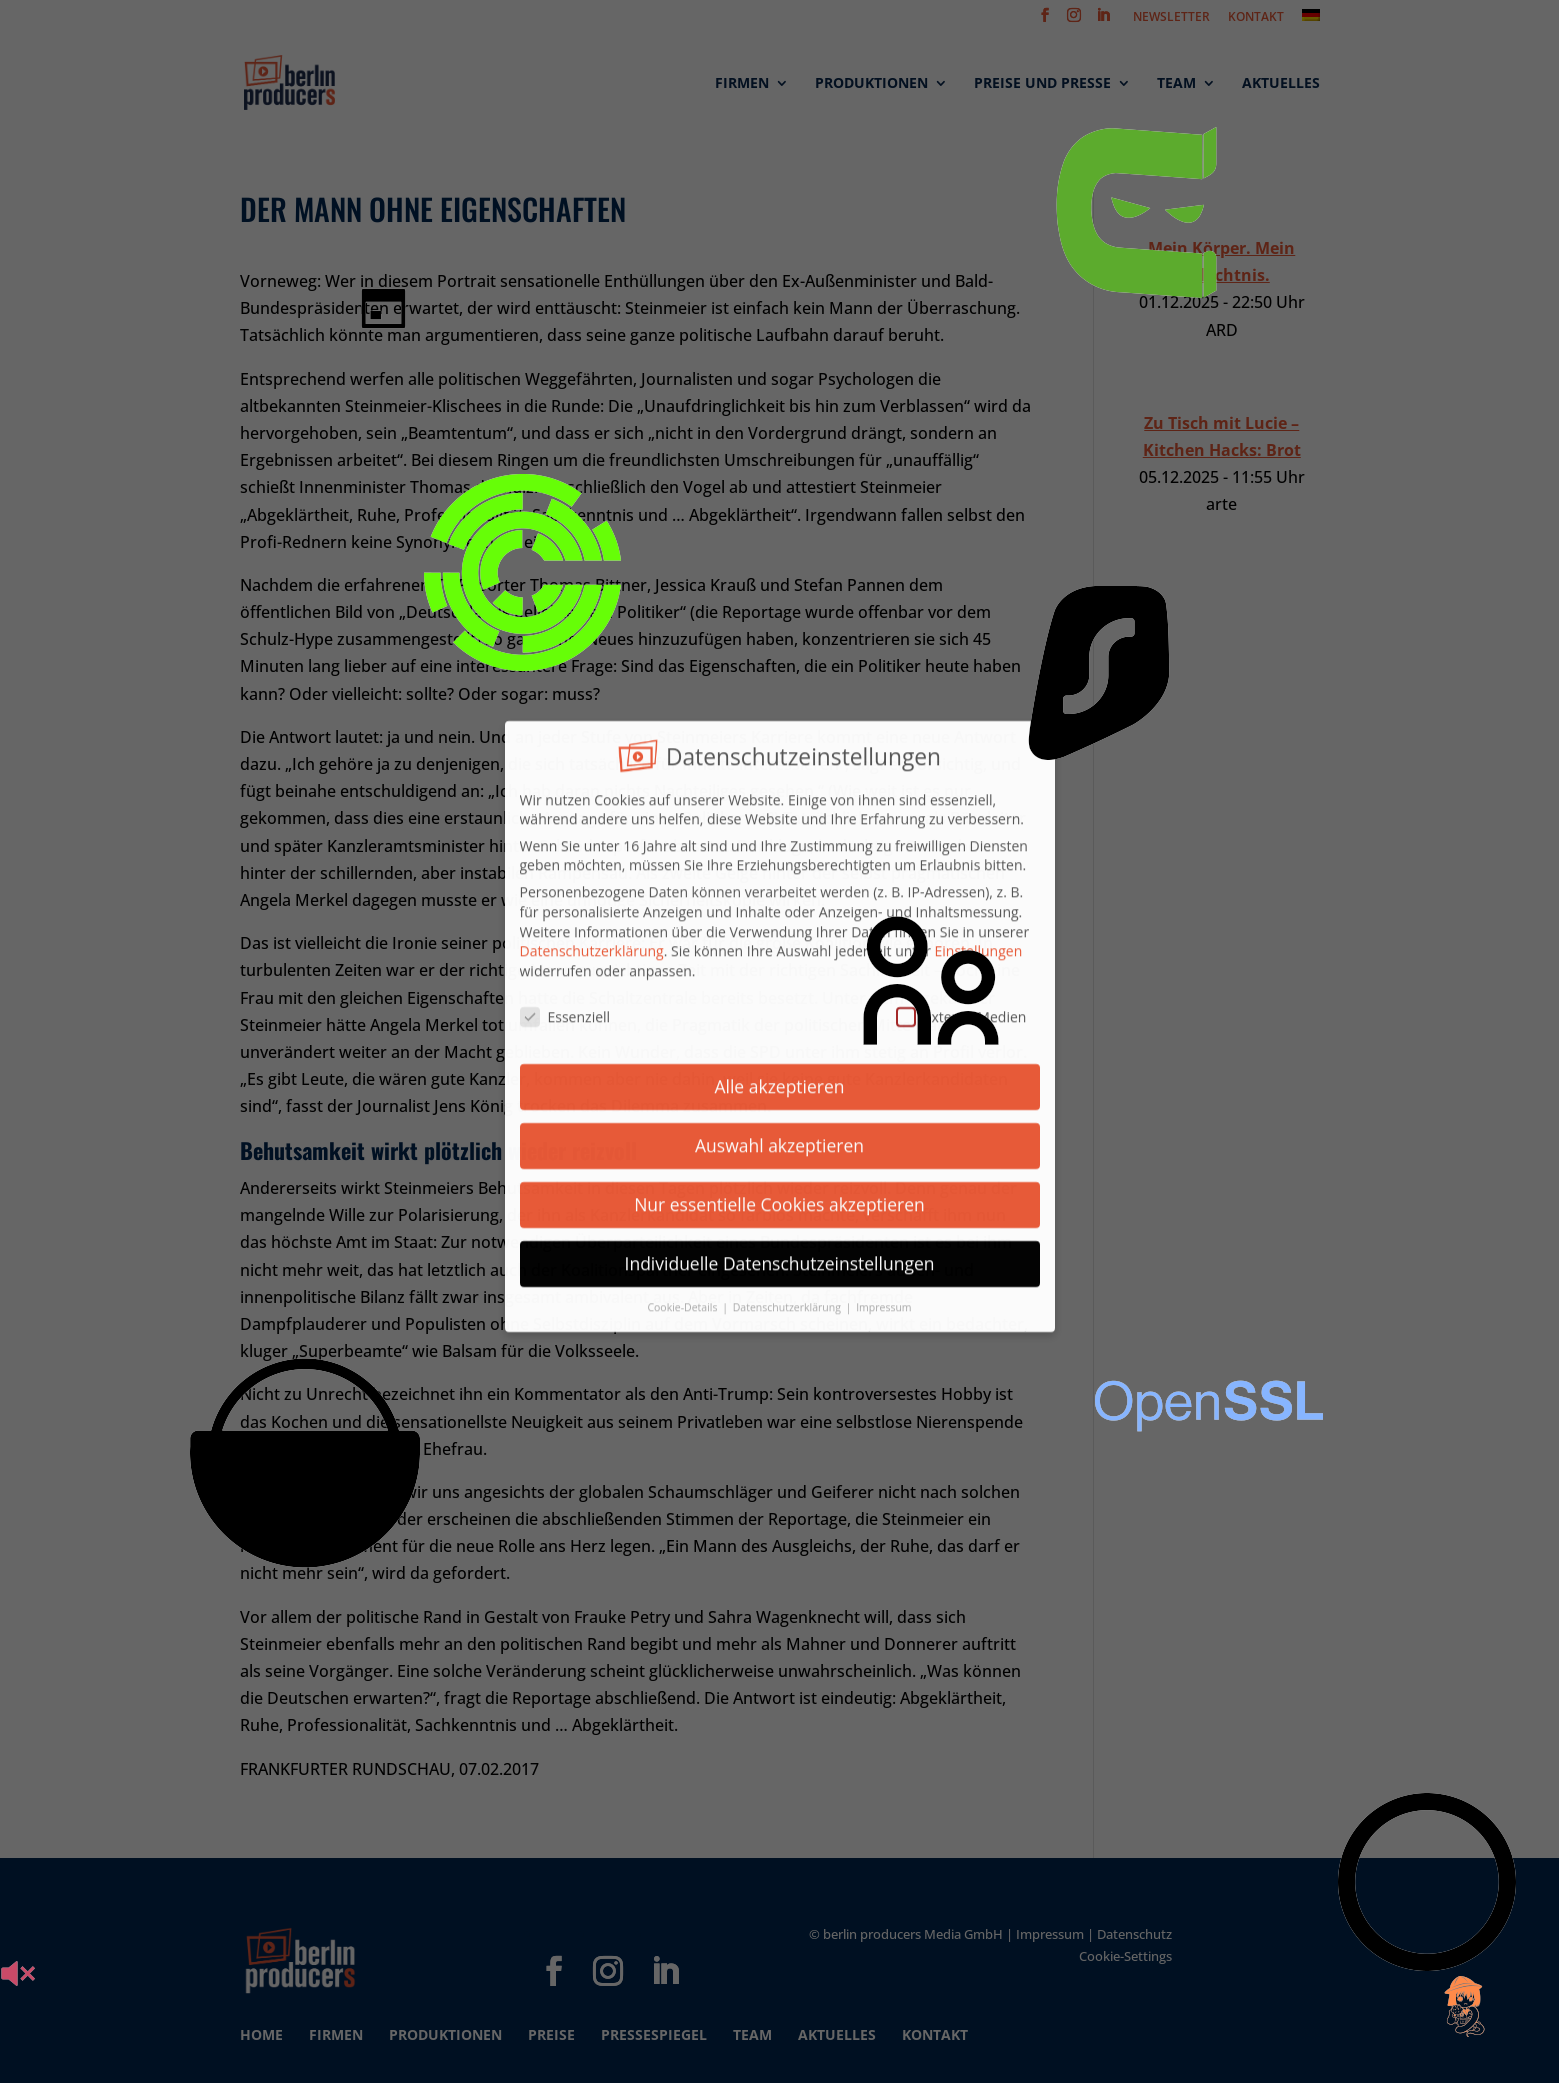 This screenshot has width=1559, height=2083. Describe the element at coordinates (931, 984) in the screenshot. I see `view family or parent account settings` at that location.